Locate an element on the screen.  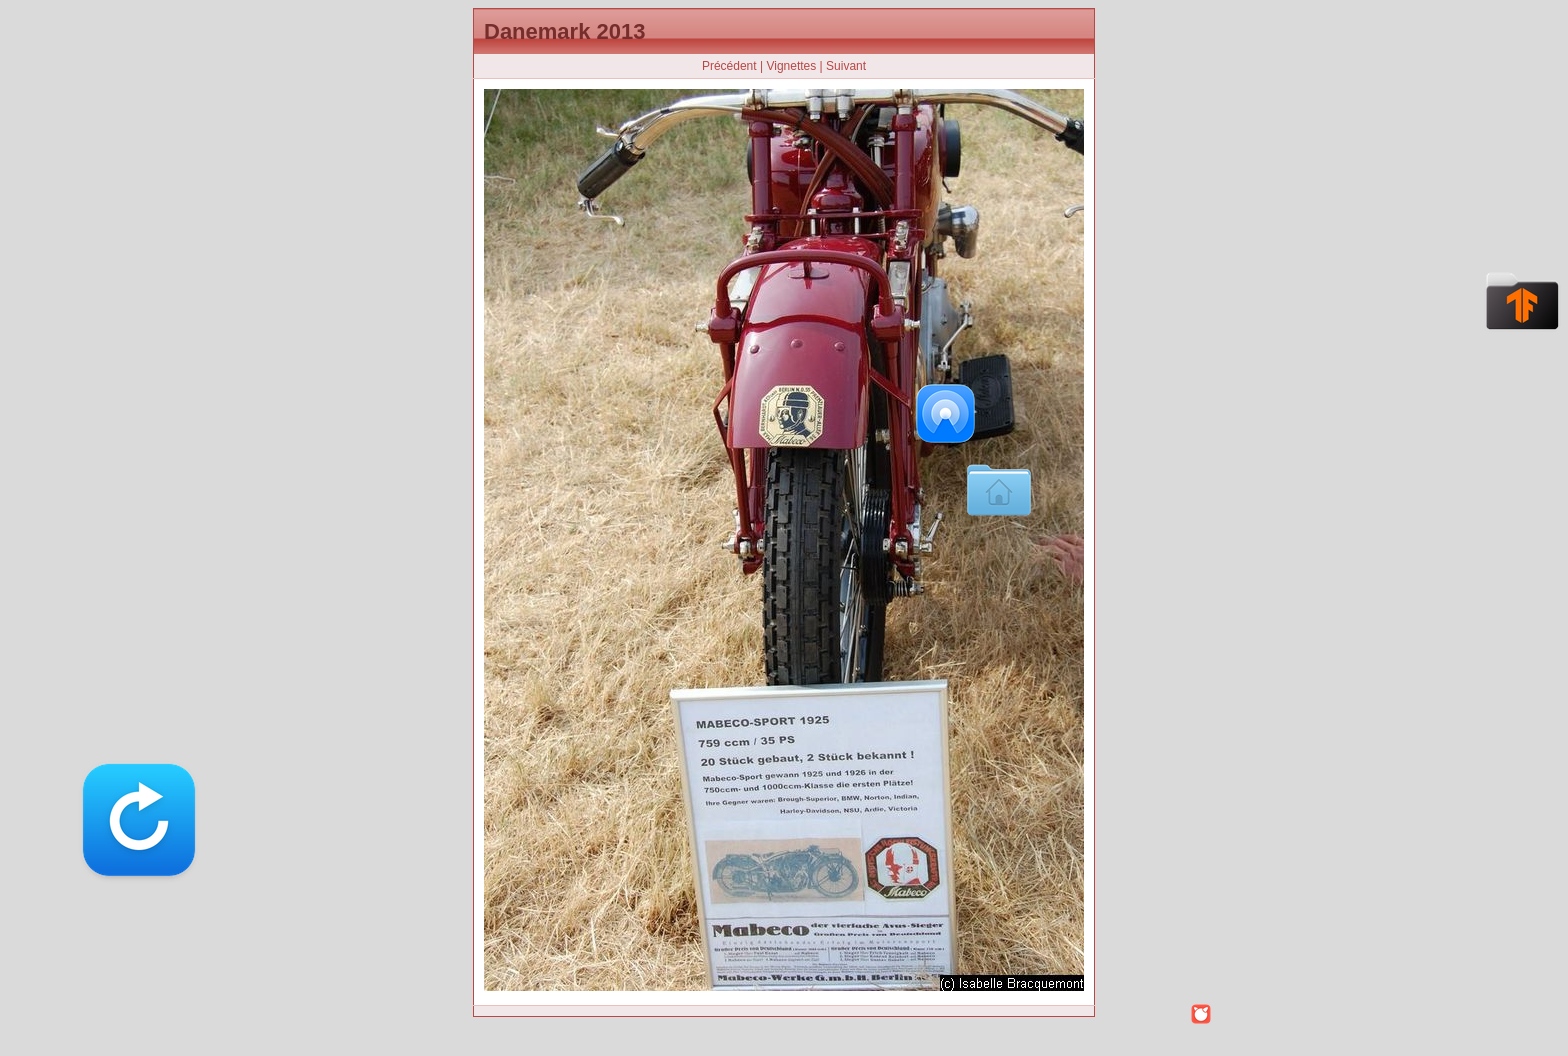
open your home folder is located at coordinates (999, 490).